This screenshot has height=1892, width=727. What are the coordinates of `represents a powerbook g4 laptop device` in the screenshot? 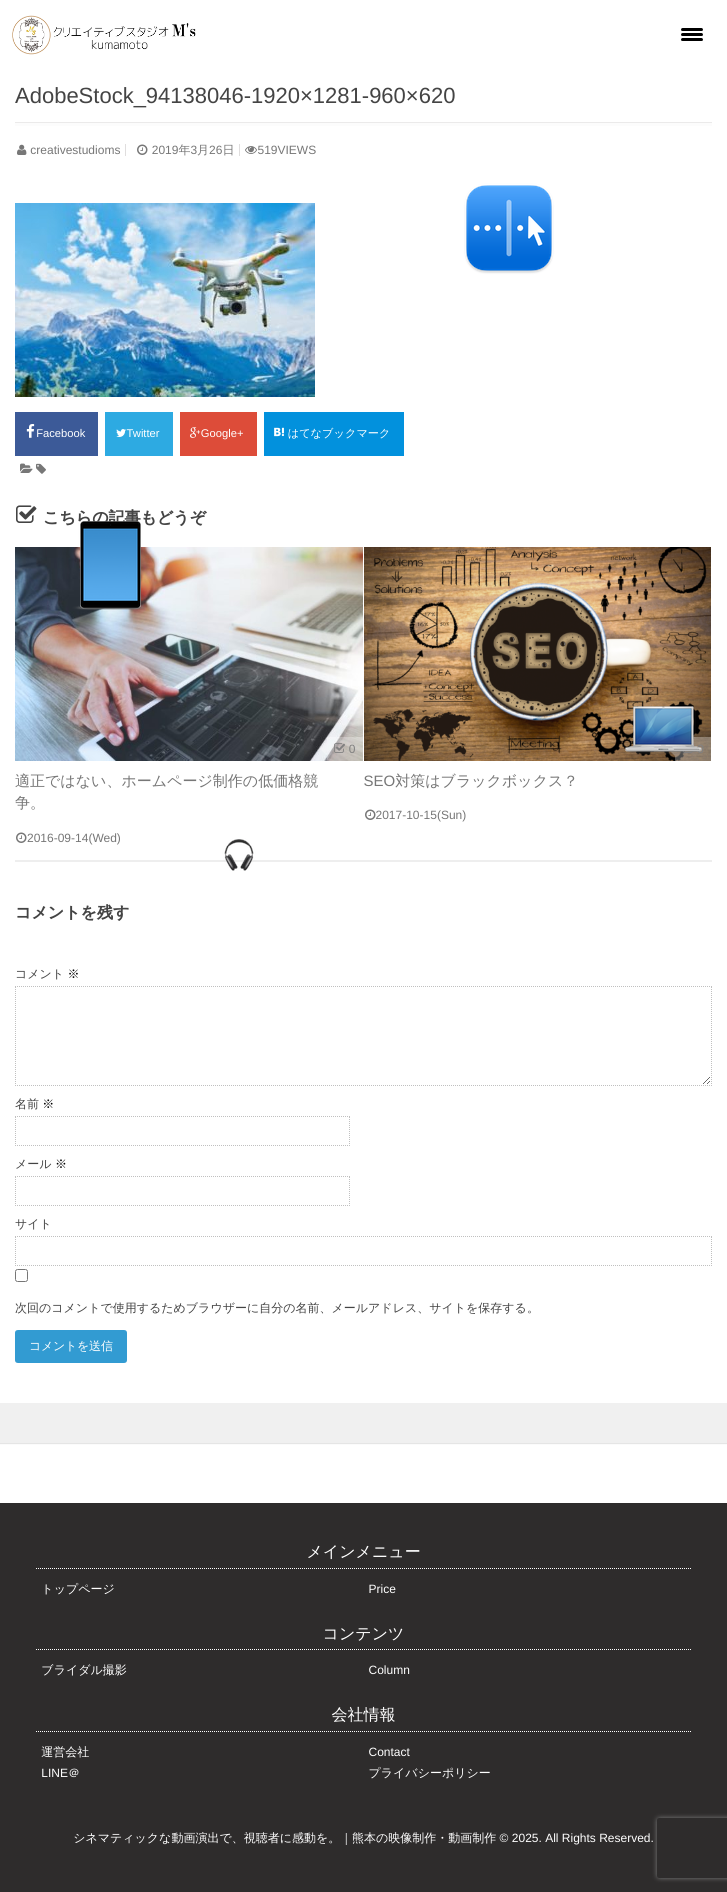 It's located at (663, 726).